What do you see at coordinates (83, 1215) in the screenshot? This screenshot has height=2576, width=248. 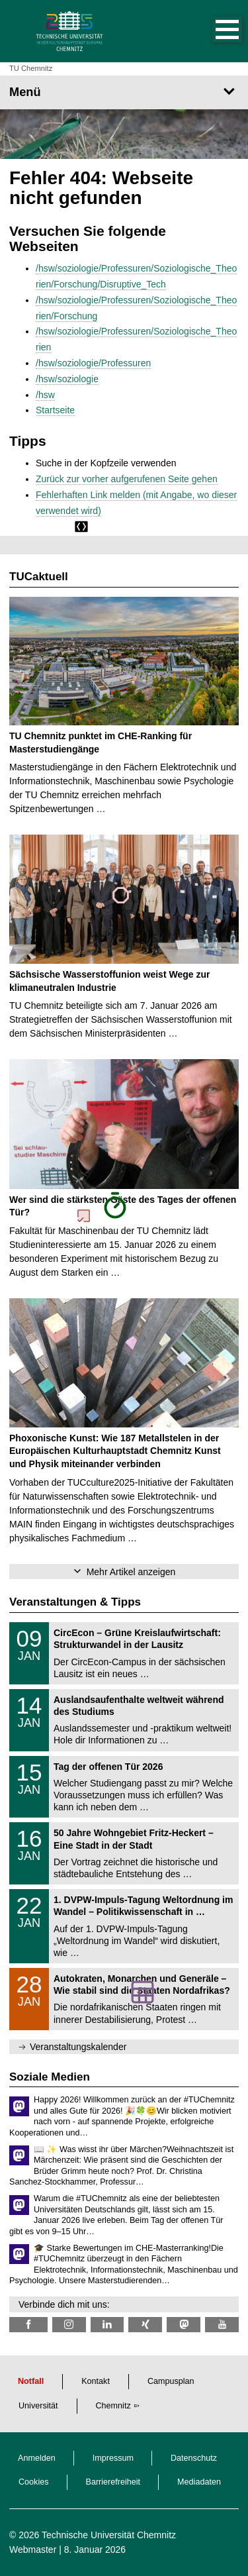 I see `mark task as complete` at bounding box center [83, 1215].